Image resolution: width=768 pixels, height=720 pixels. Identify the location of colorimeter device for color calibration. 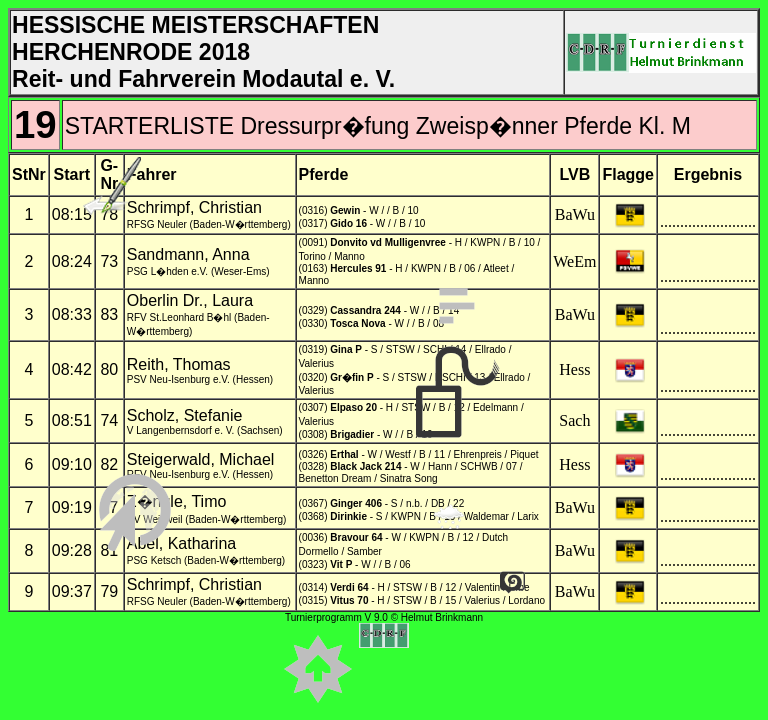
(455, 392).